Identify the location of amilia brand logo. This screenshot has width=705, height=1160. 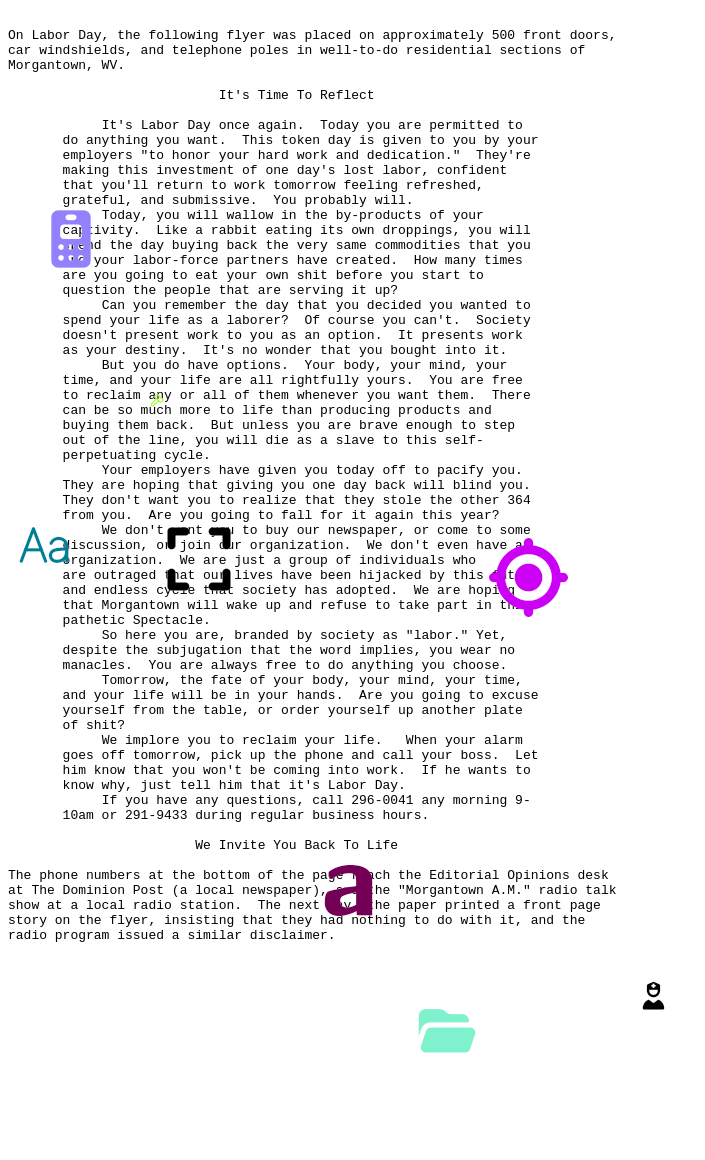
(348, 890).